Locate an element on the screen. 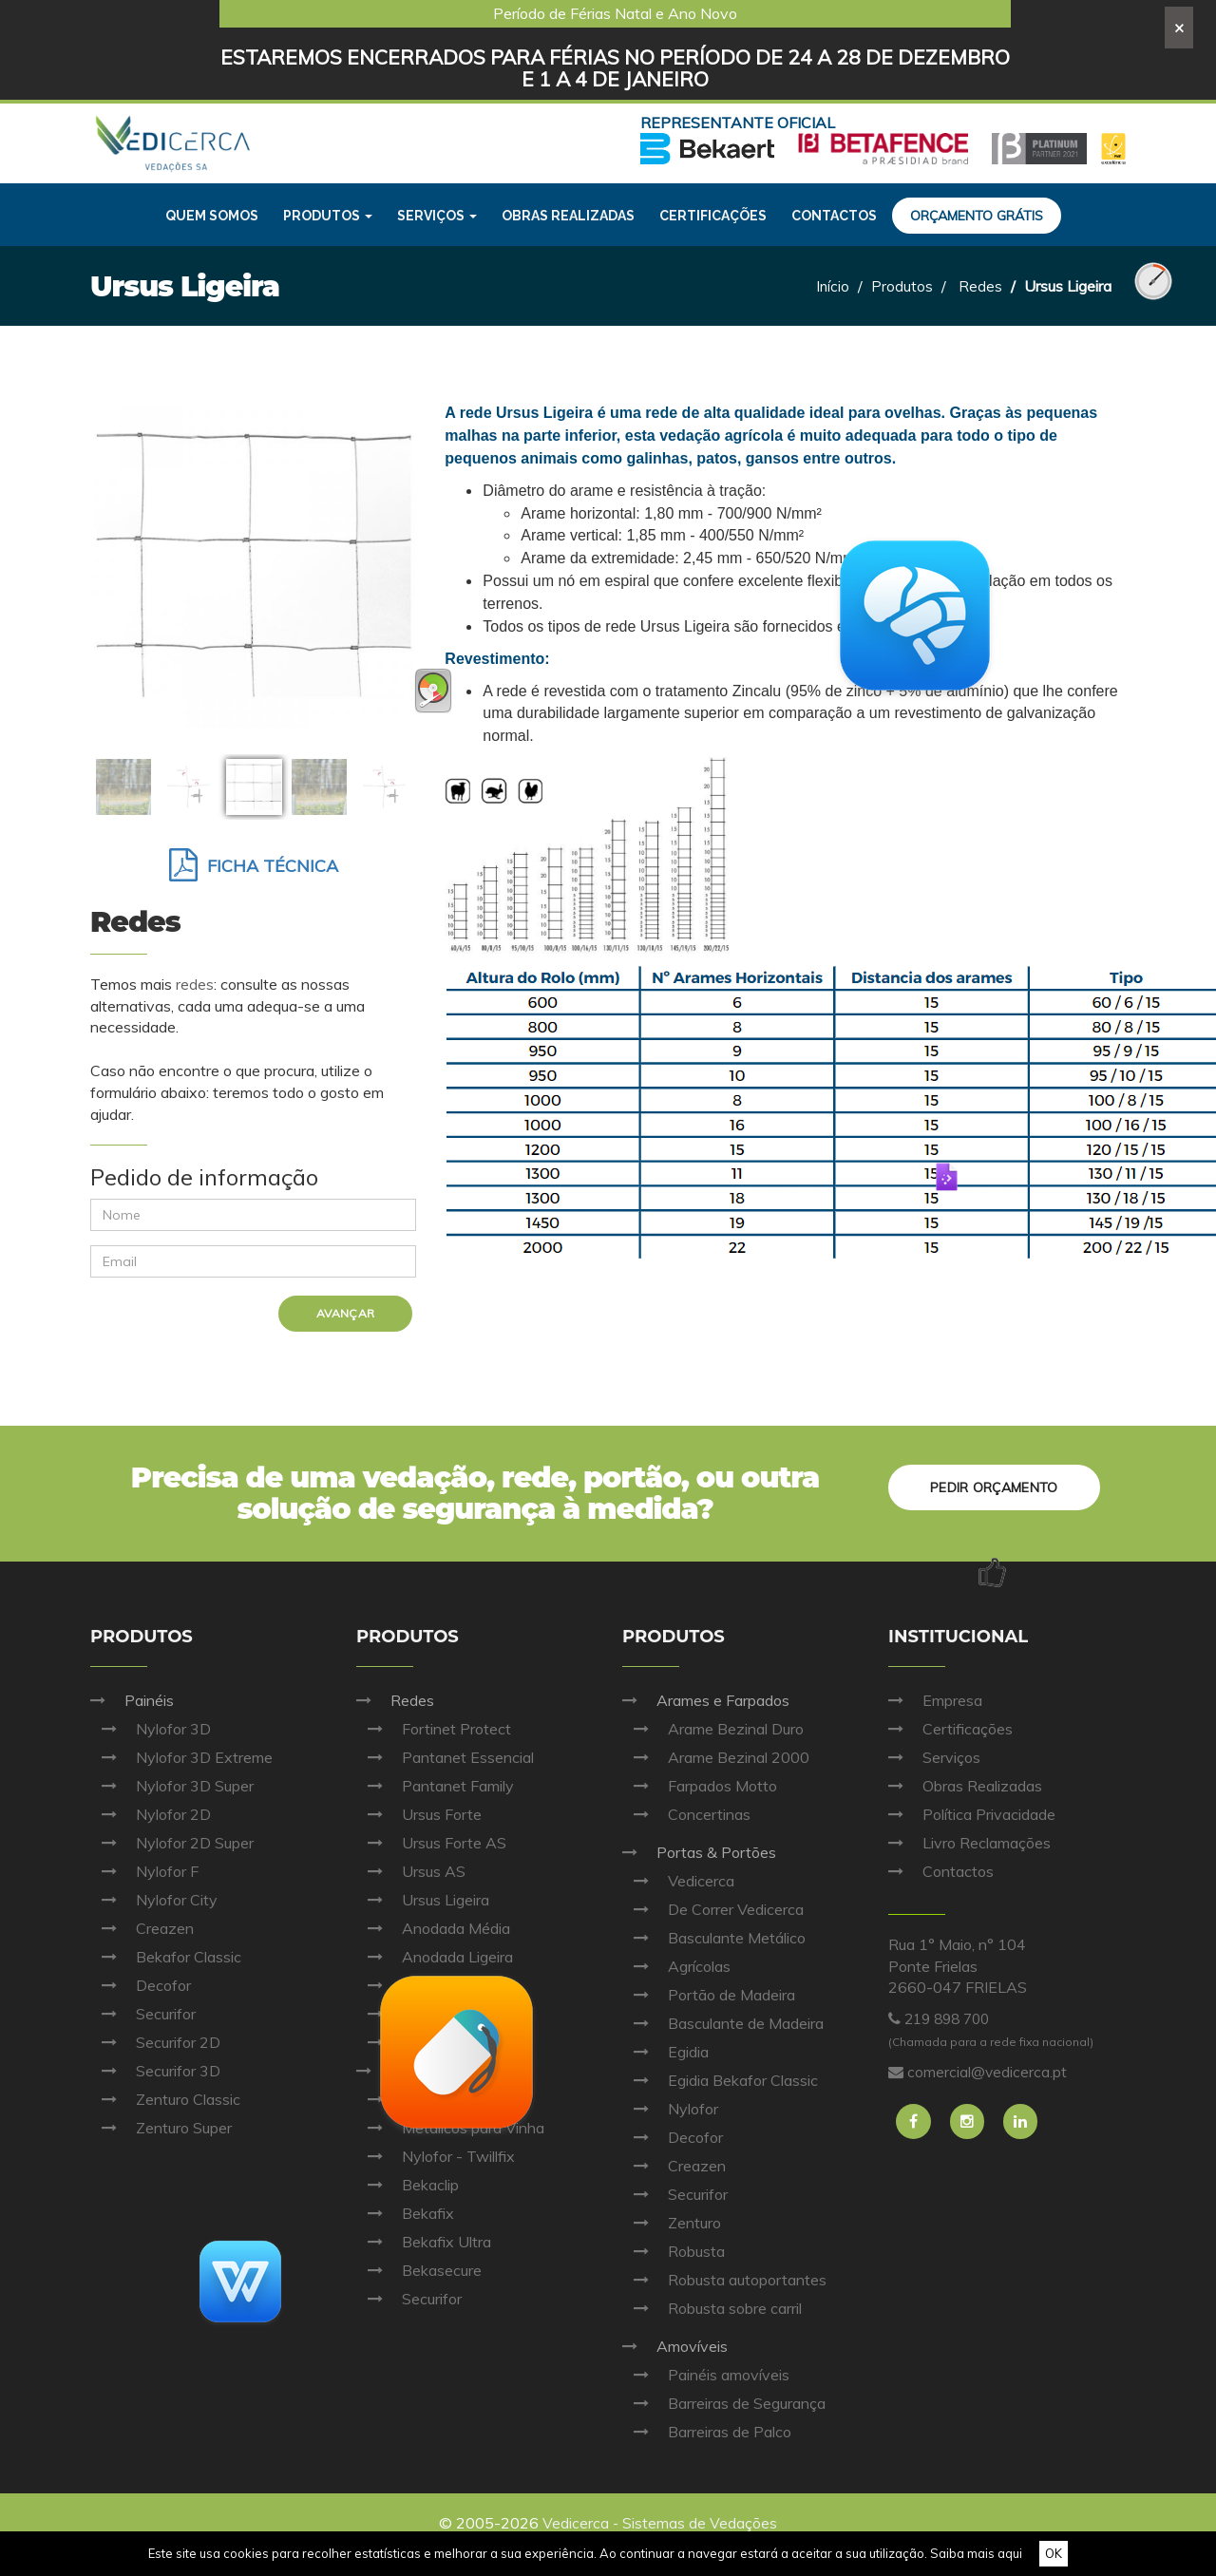 The width and height of the screenshot is (1216, 2576). open sysprof system profiler application is located at coordinates (1153, 281).